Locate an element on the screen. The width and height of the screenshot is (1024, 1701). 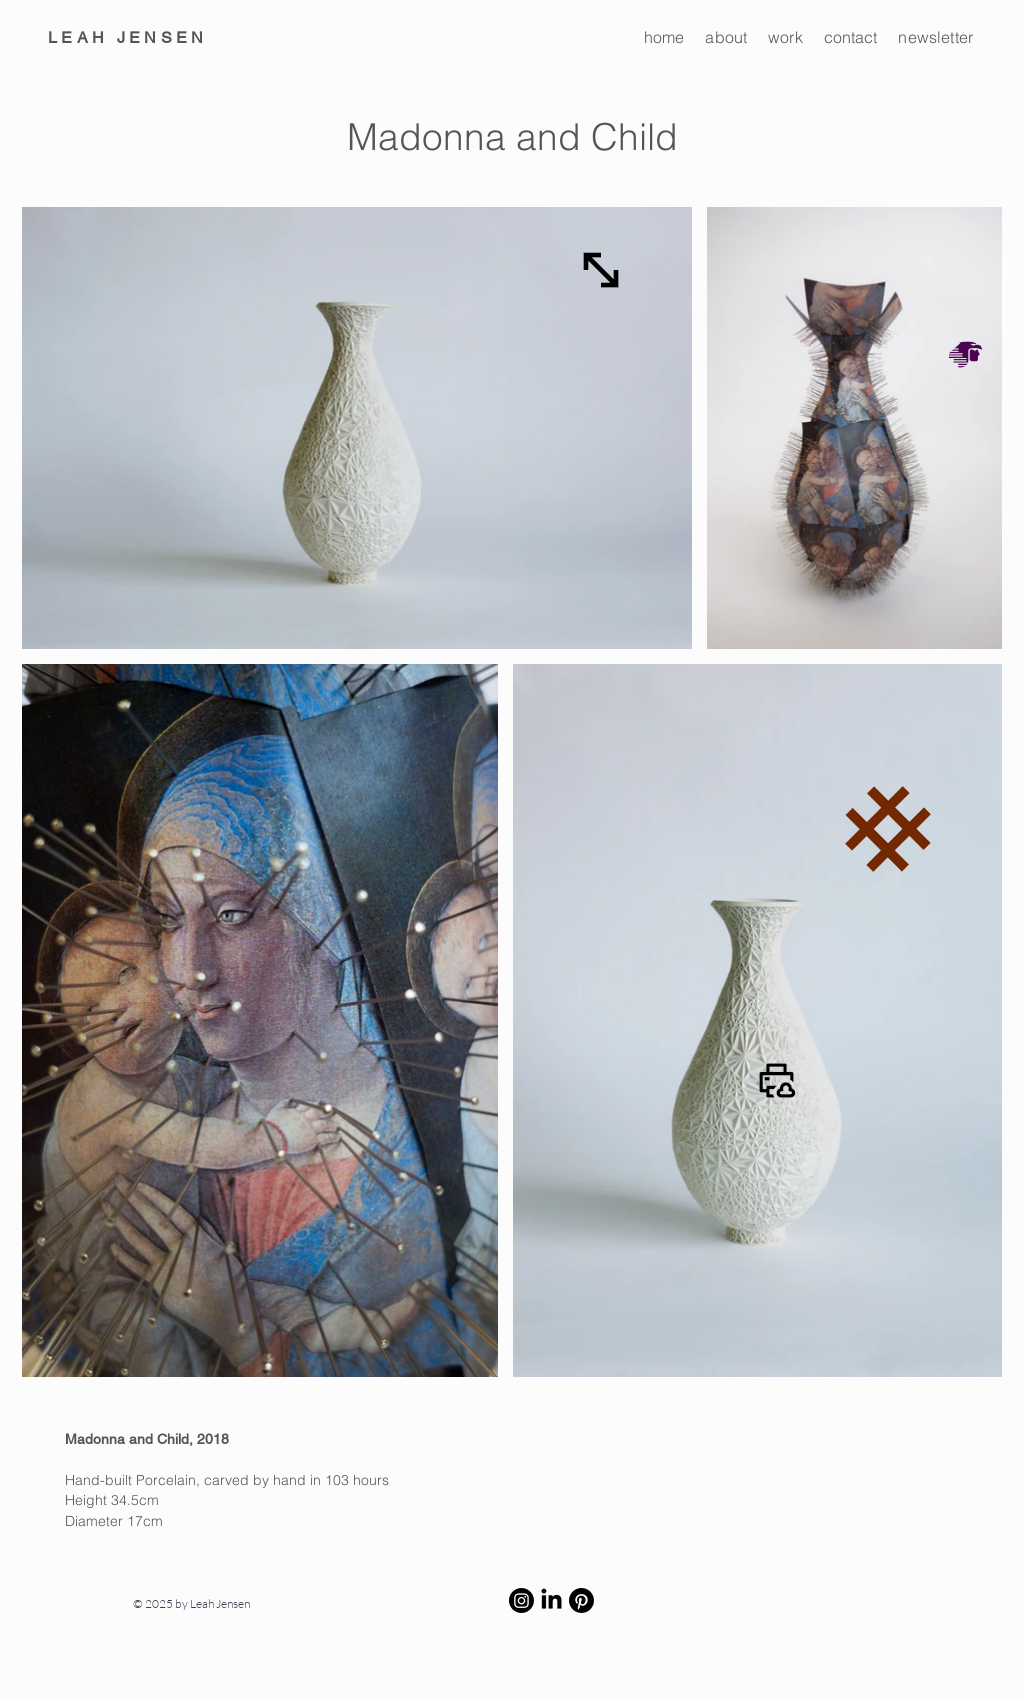
aeromexico airline logo is located at coordinates (965, 354).